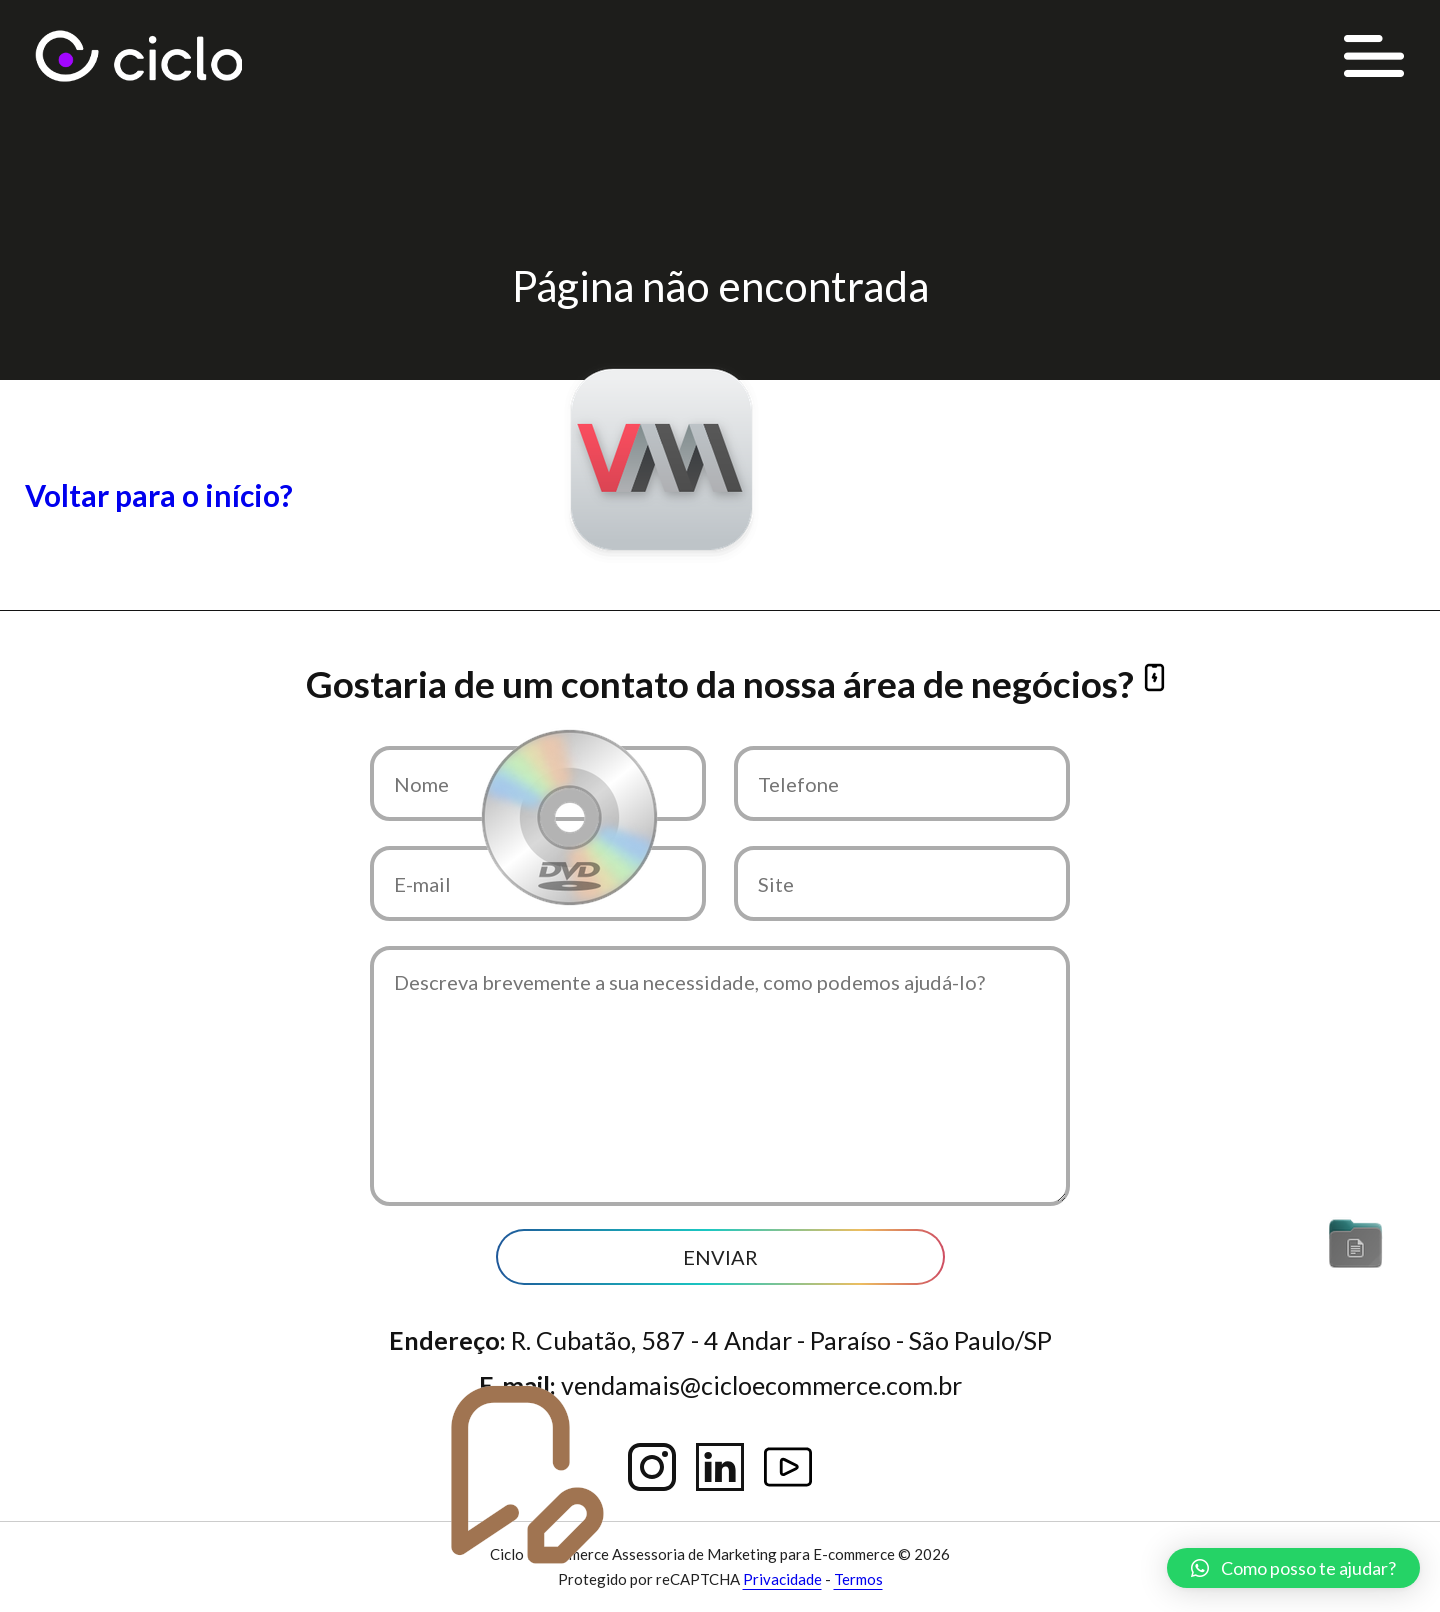 Image resolution: width=1440 pixels, height=1612 pixels. Describe the element at coordinates (661, 459) in the screenshot. I see `open virt-manager virtual machine management app` at that location.